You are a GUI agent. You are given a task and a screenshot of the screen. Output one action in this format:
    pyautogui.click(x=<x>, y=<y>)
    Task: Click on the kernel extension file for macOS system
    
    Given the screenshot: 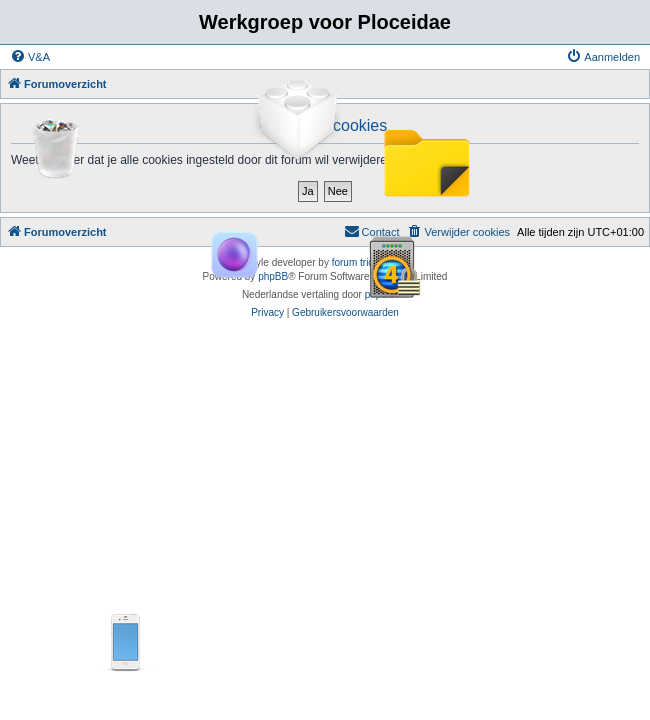 What is the action you would take?
    pyautogui.click(x=297, y=120)
    